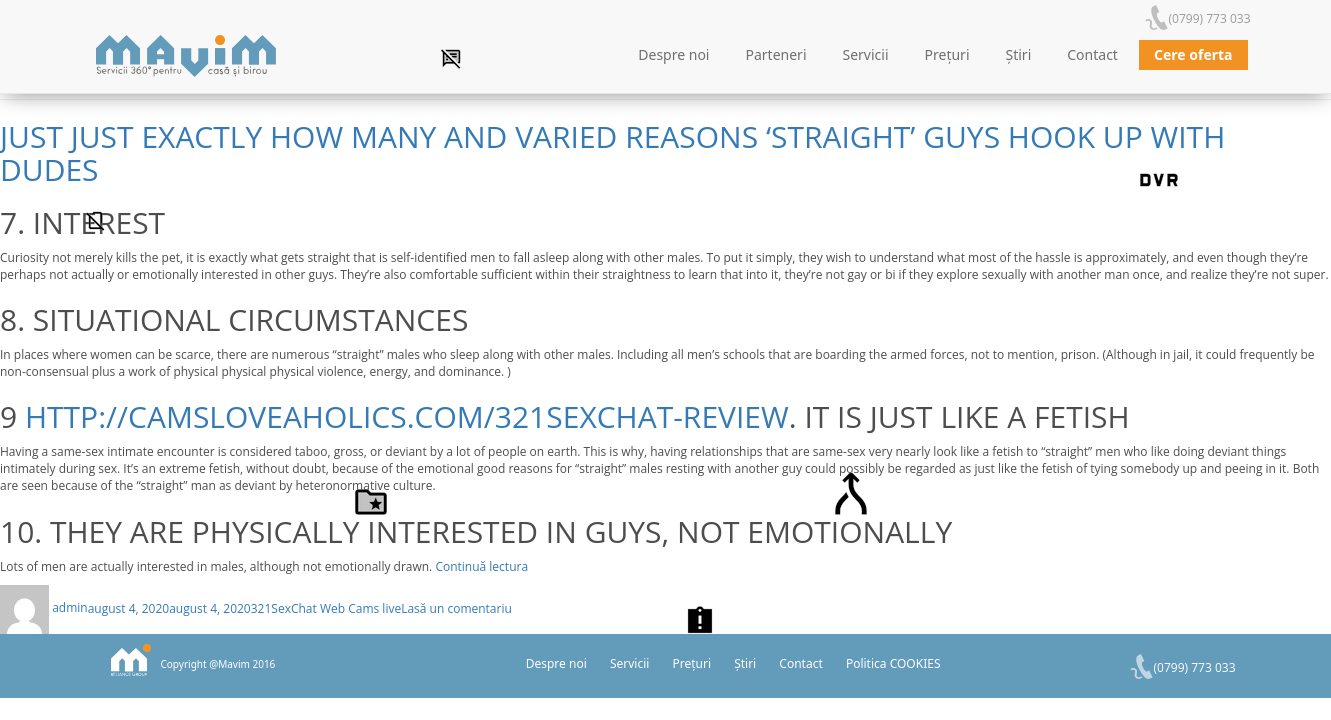 Image resolution: width=1331 pixels, height=720 pixels. Describe the element at coordinates (371, 502) in the screenshot. I see `access starred or favorite folders` at that location.